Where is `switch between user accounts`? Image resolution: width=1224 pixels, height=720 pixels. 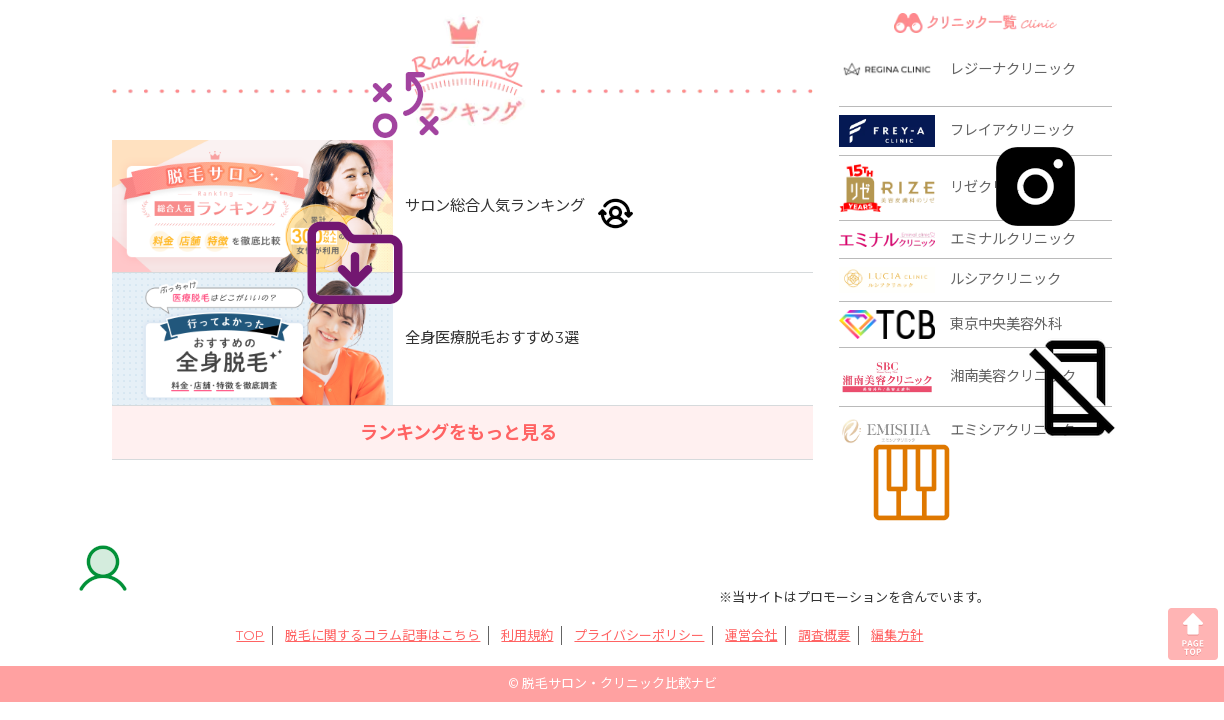
switch between user accounts is located at coordinates (615, 213).